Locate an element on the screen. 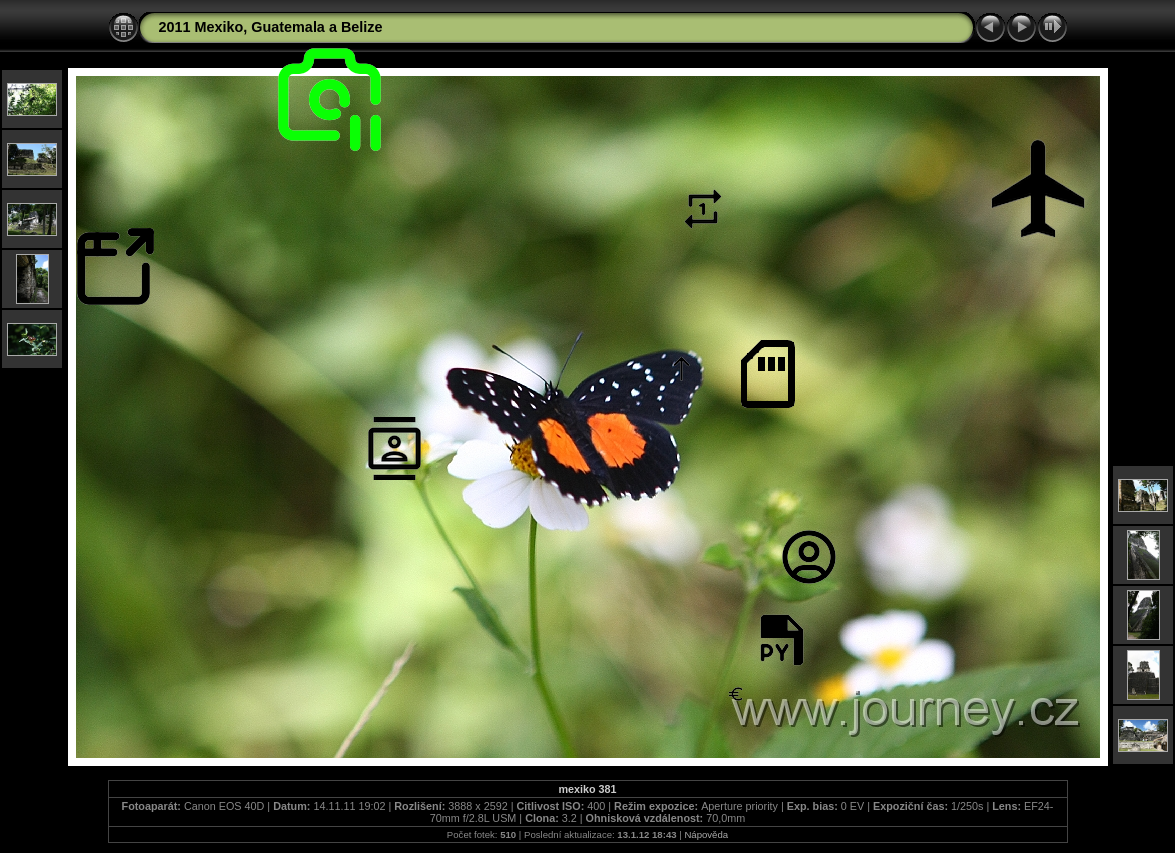  view your contacts list is located at coordinates (394, 448).